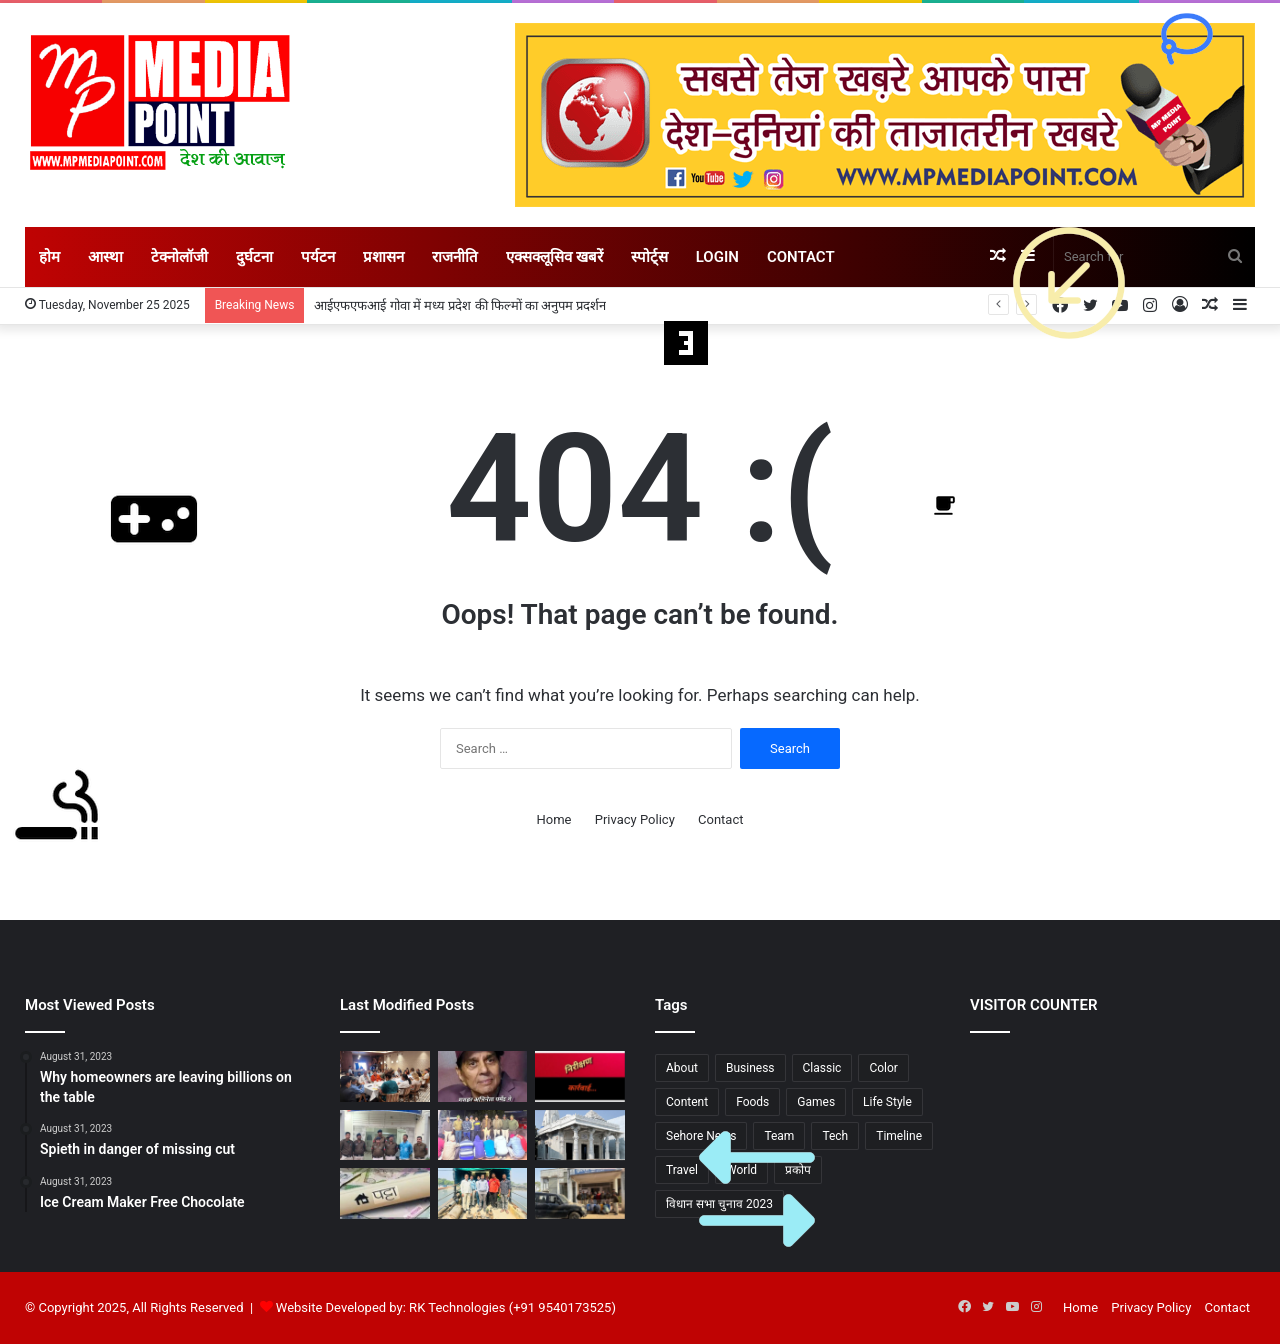 The width and height of the screenshot is (1280, 1344). Describe the element at coordinates (1187, 39) in the screenshot. I see `select an irregular or freeform area` at that location.